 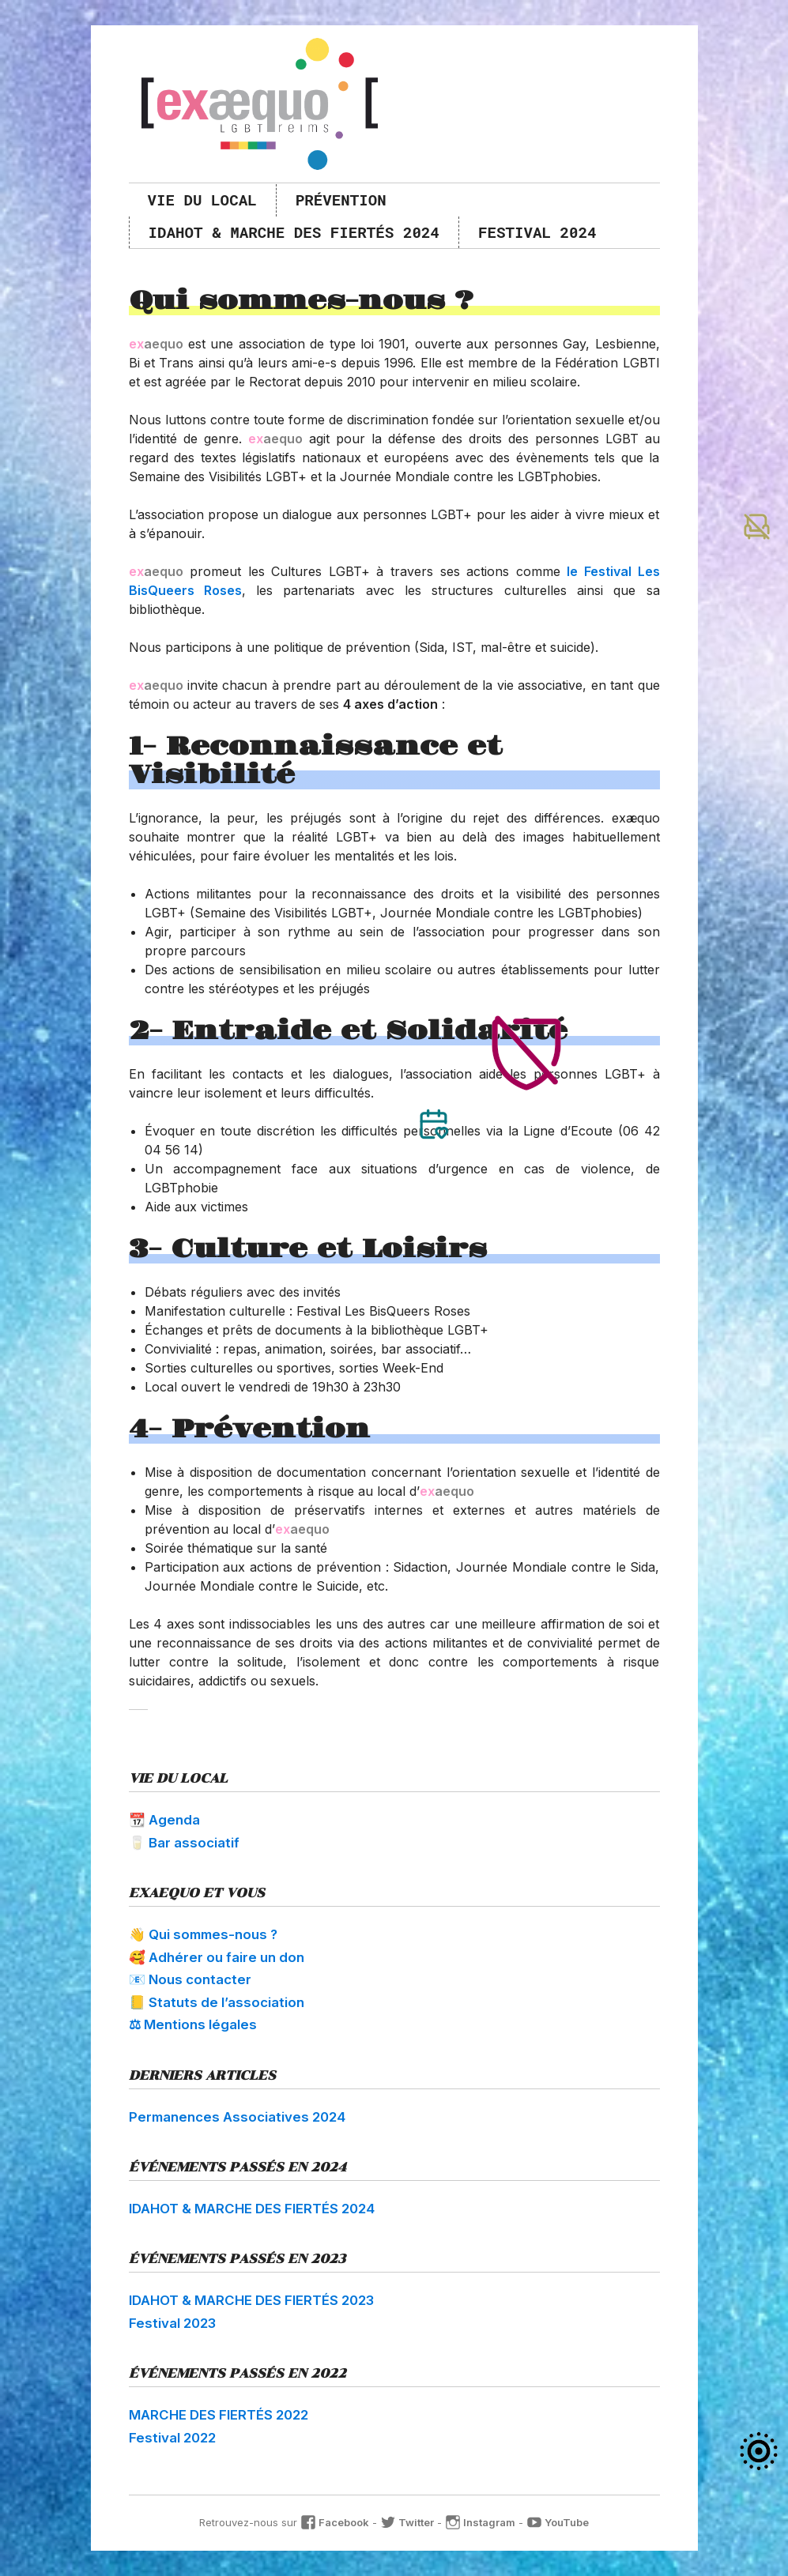 What do you see at coordinates (526, 1050) in the screenshot?
I see `security or protection is disabled` at bounding box center [526, 1050].